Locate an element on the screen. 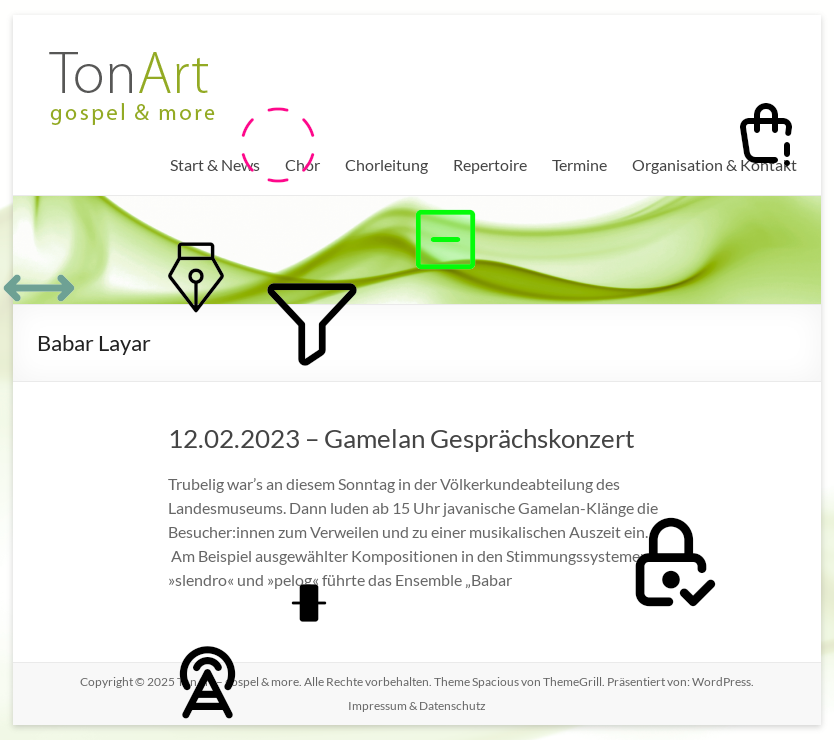 This screenshot has height=740, width=834. indicates loading or processing in progress is located at coordinates (278, 145).